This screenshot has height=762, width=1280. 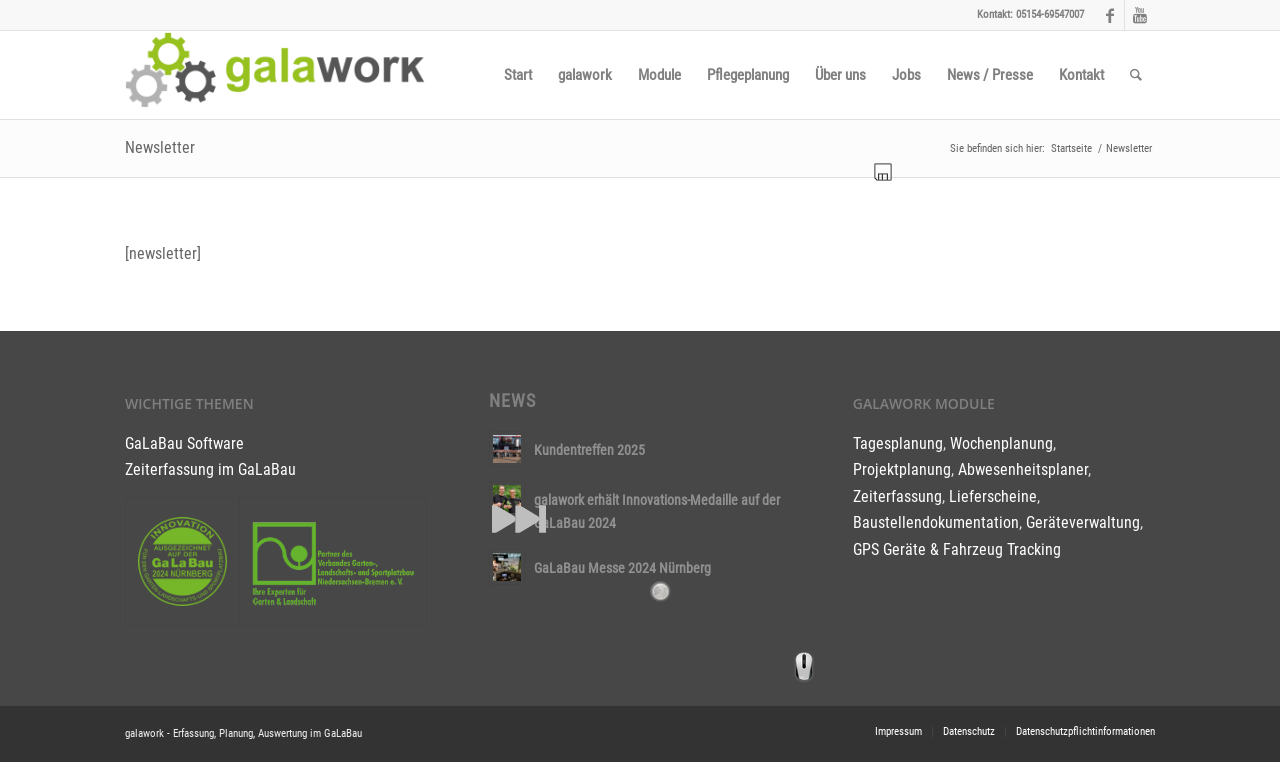 What do you see at coordinates (660, 591) in the screenshot?
I see `indicates clear weather conditions at night` at bounding box center [660, 591].